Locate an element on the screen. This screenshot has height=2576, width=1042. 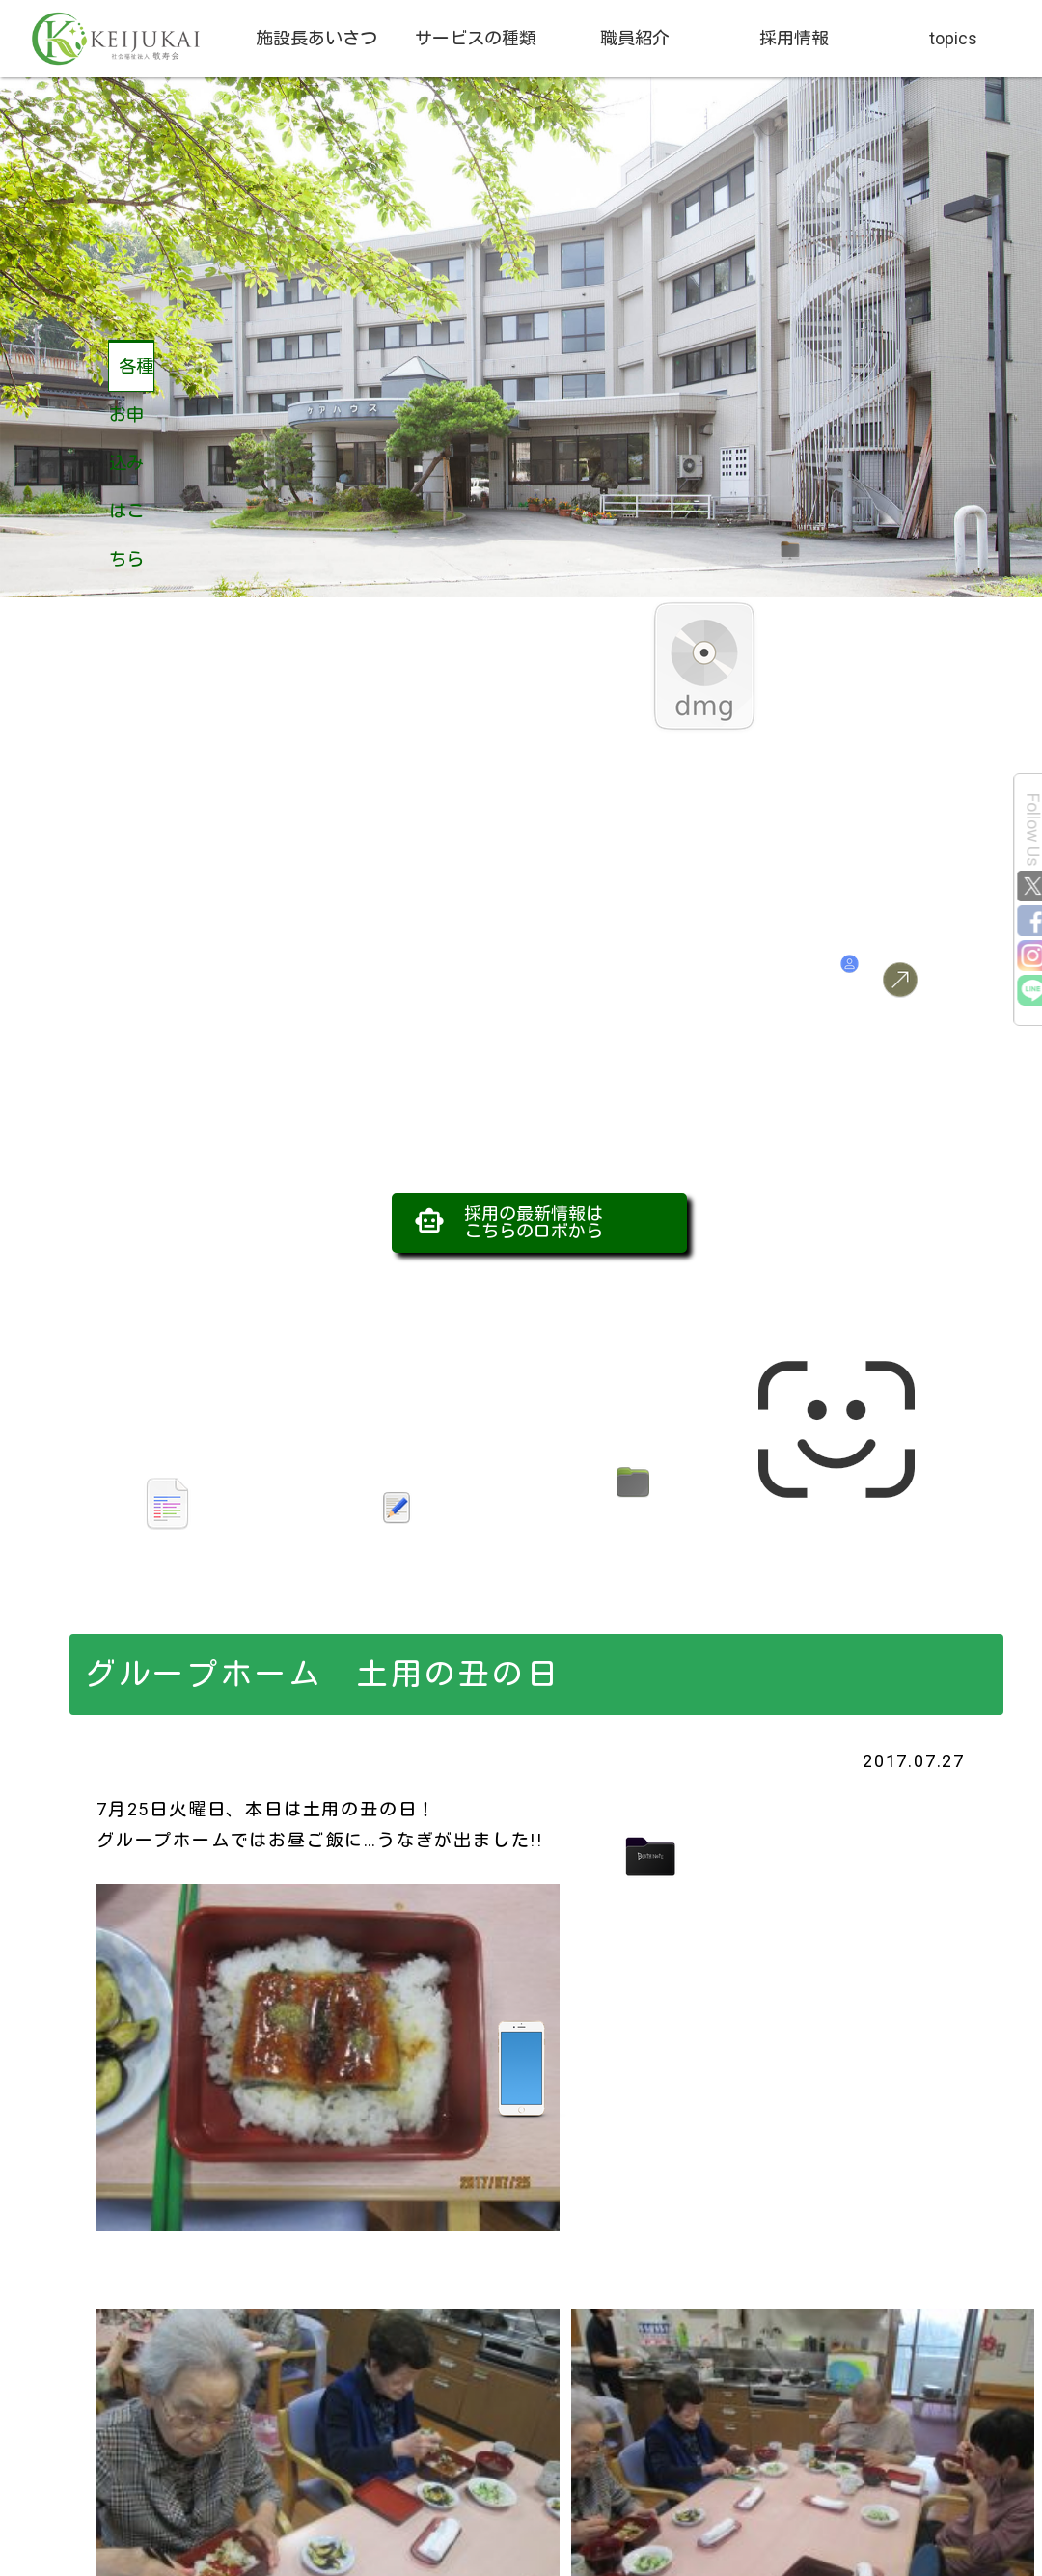
face recognition authentication is located at coordinates (836, 1429).